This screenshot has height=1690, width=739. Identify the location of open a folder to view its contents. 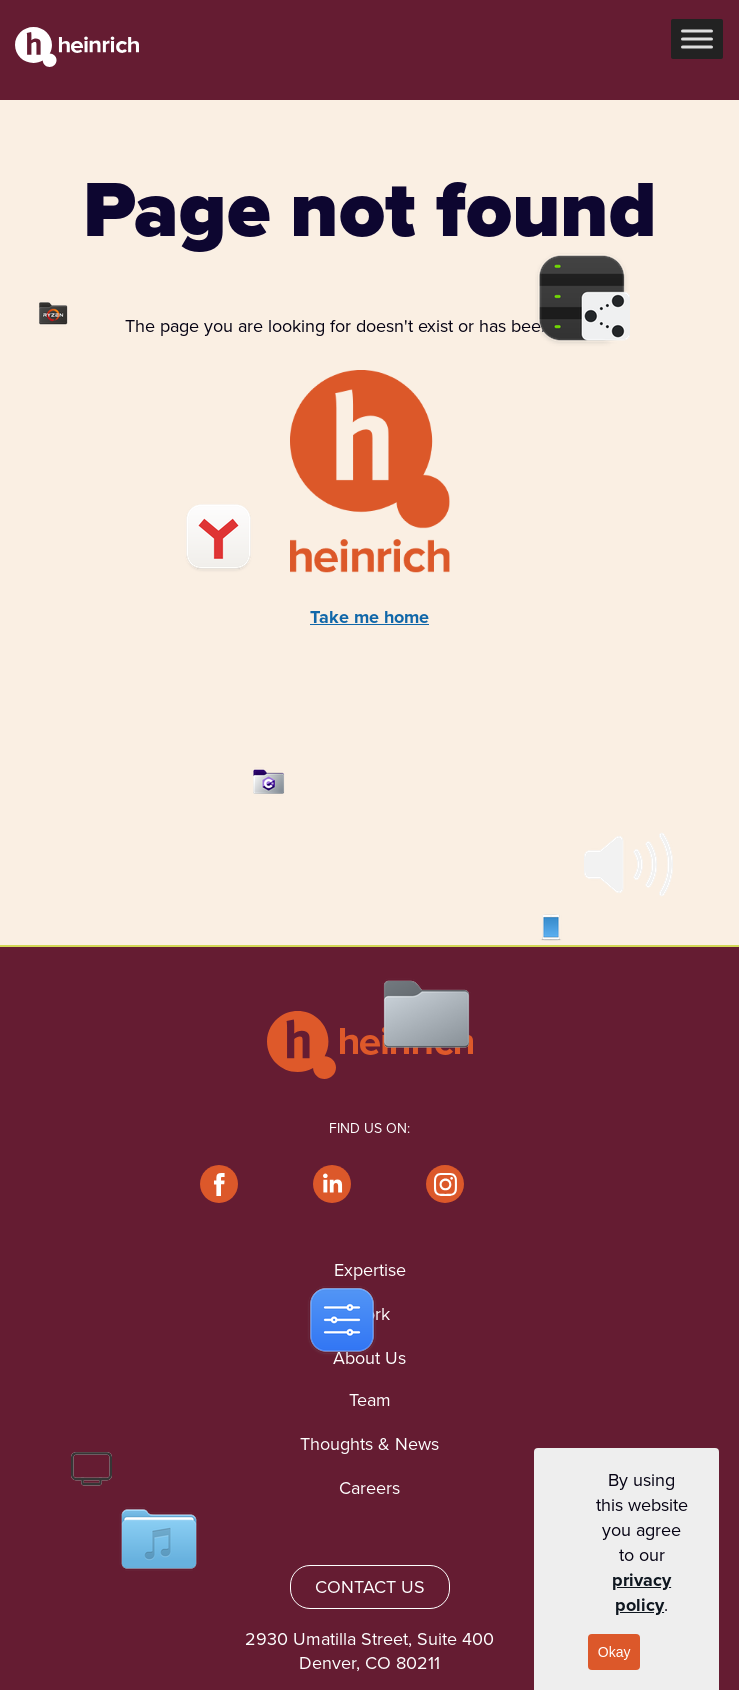
(426, 1016).